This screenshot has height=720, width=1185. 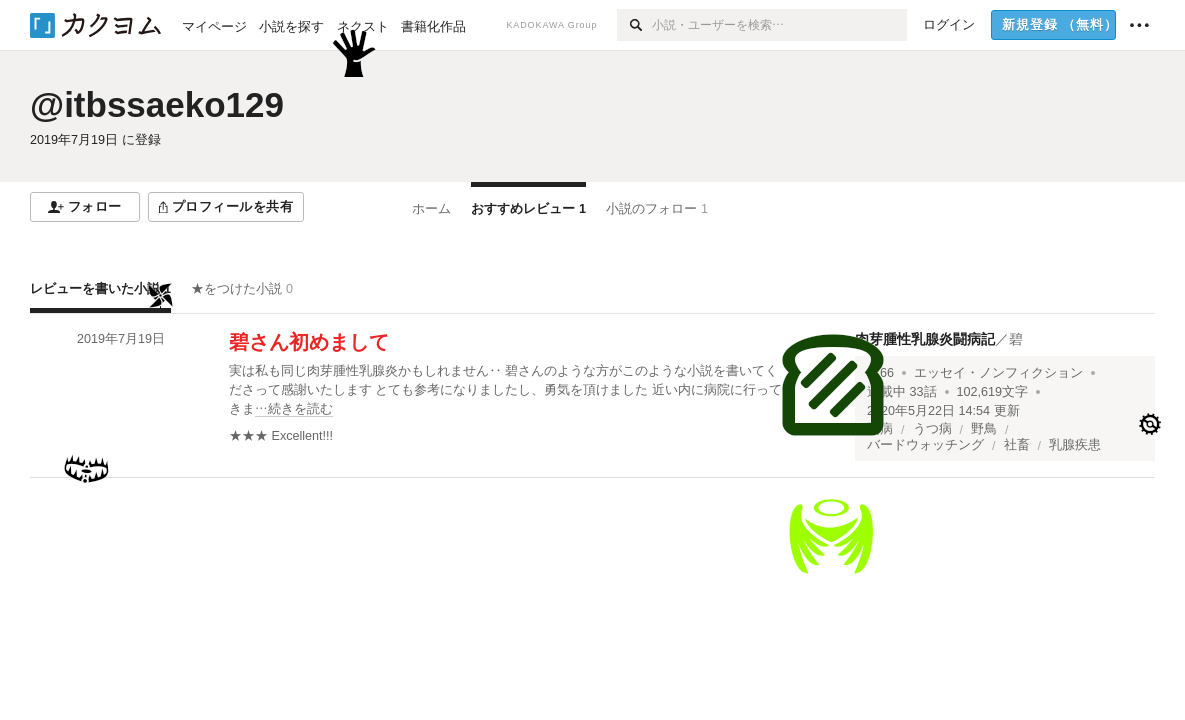 I want to click on high-five or wave gesture, so click(x=353, y=53).